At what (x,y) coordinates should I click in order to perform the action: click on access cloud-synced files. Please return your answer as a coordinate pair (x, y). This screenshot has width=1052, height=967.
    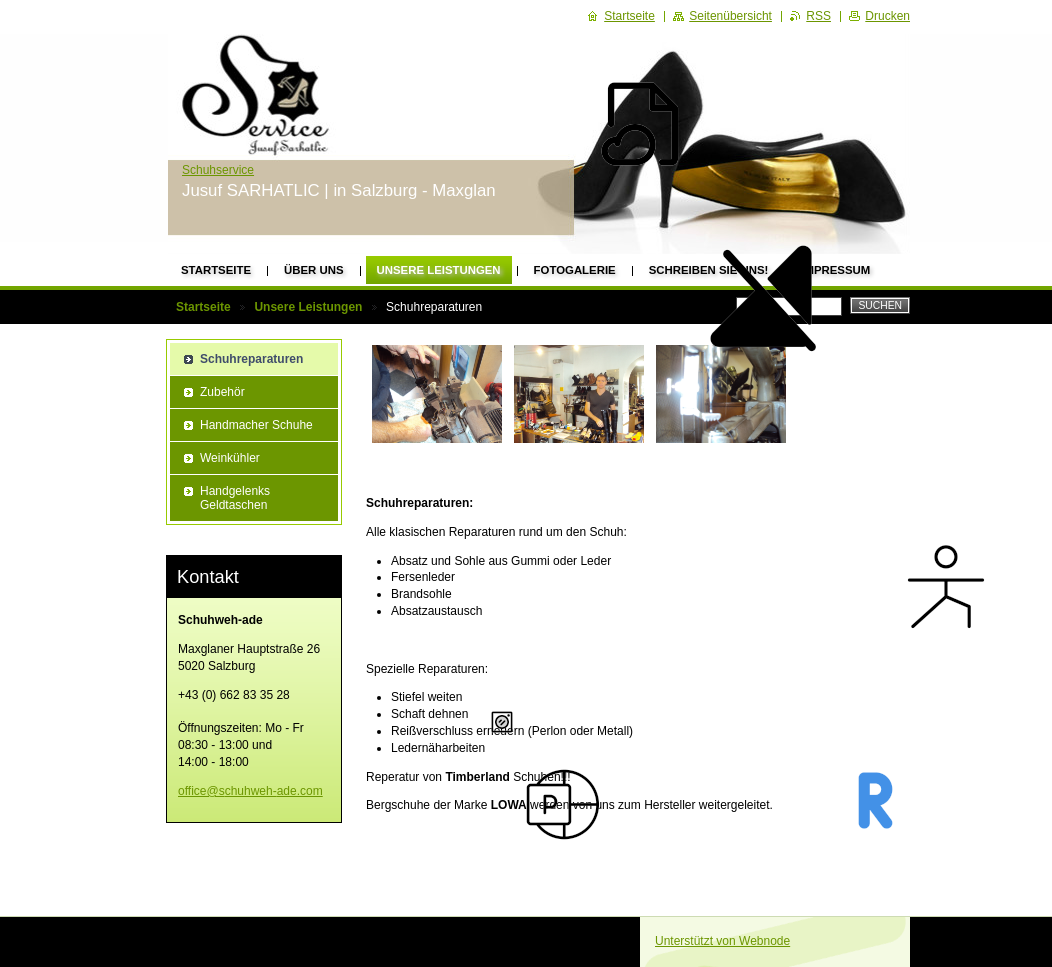
    Looking at the image, I should click on (643, 124).